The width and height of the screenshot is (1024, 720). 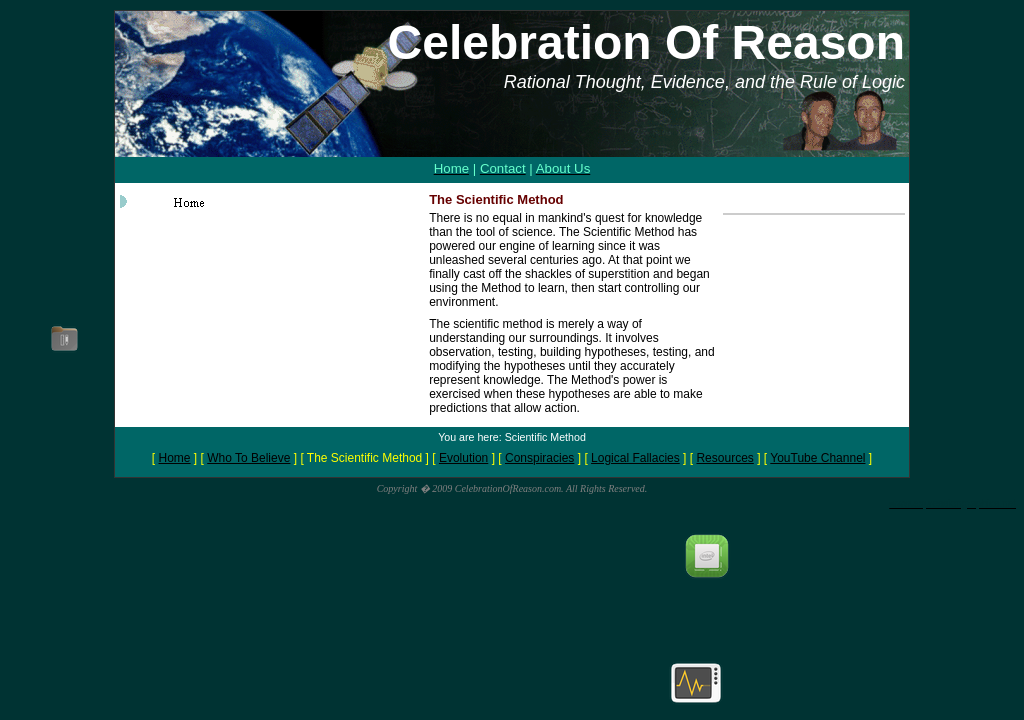 What do you see at coordinates (696, 683) in the screenshot?
I see `launch htop system monitor application` at bounding box center [696, 683].